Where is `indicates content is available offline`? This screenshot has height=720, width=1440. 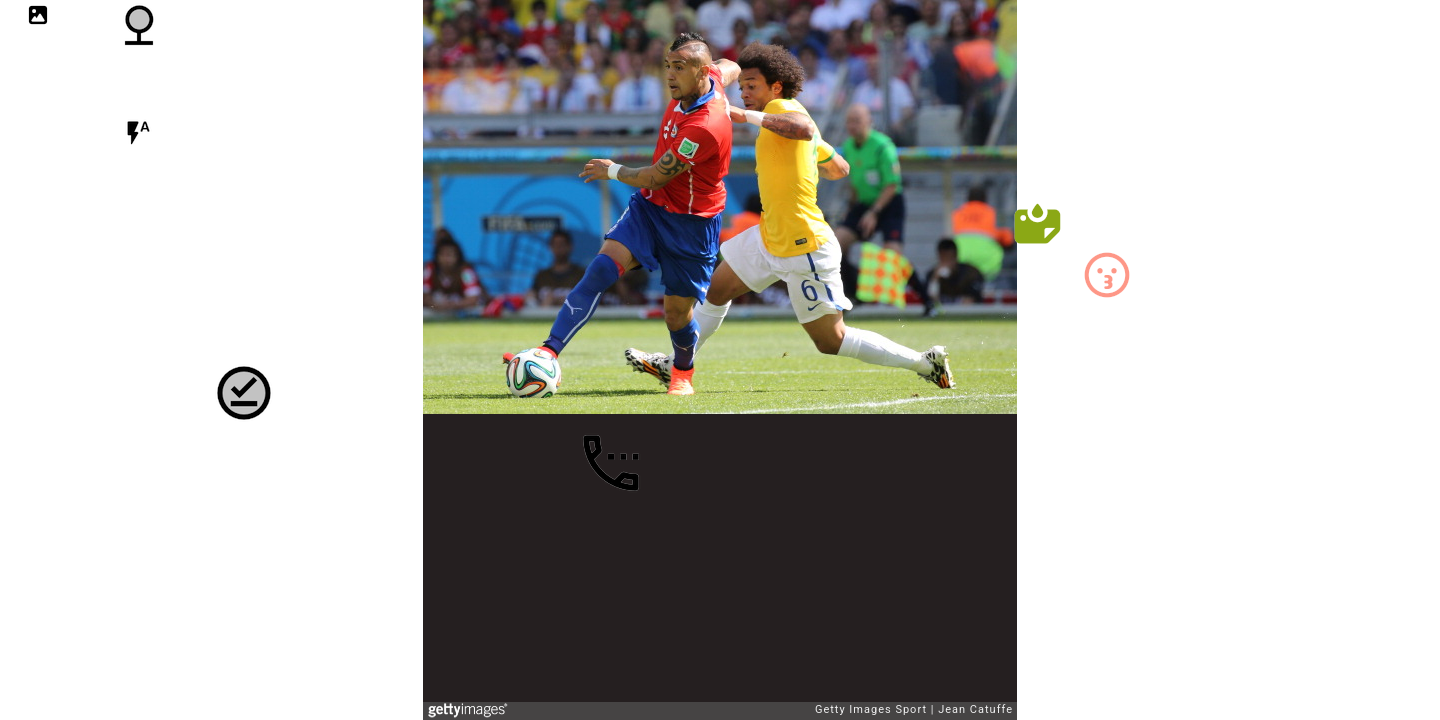
indicates content is available offline is located at coordinates (244, 393).